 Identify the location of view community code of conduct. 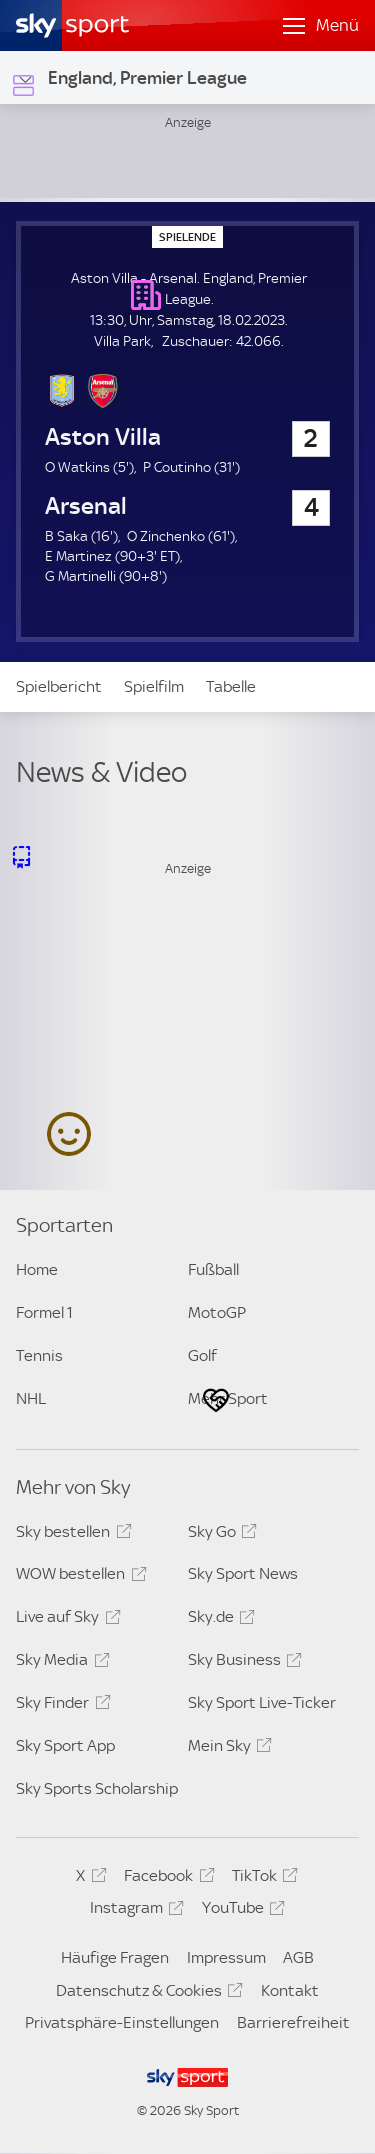
(216, 1400).